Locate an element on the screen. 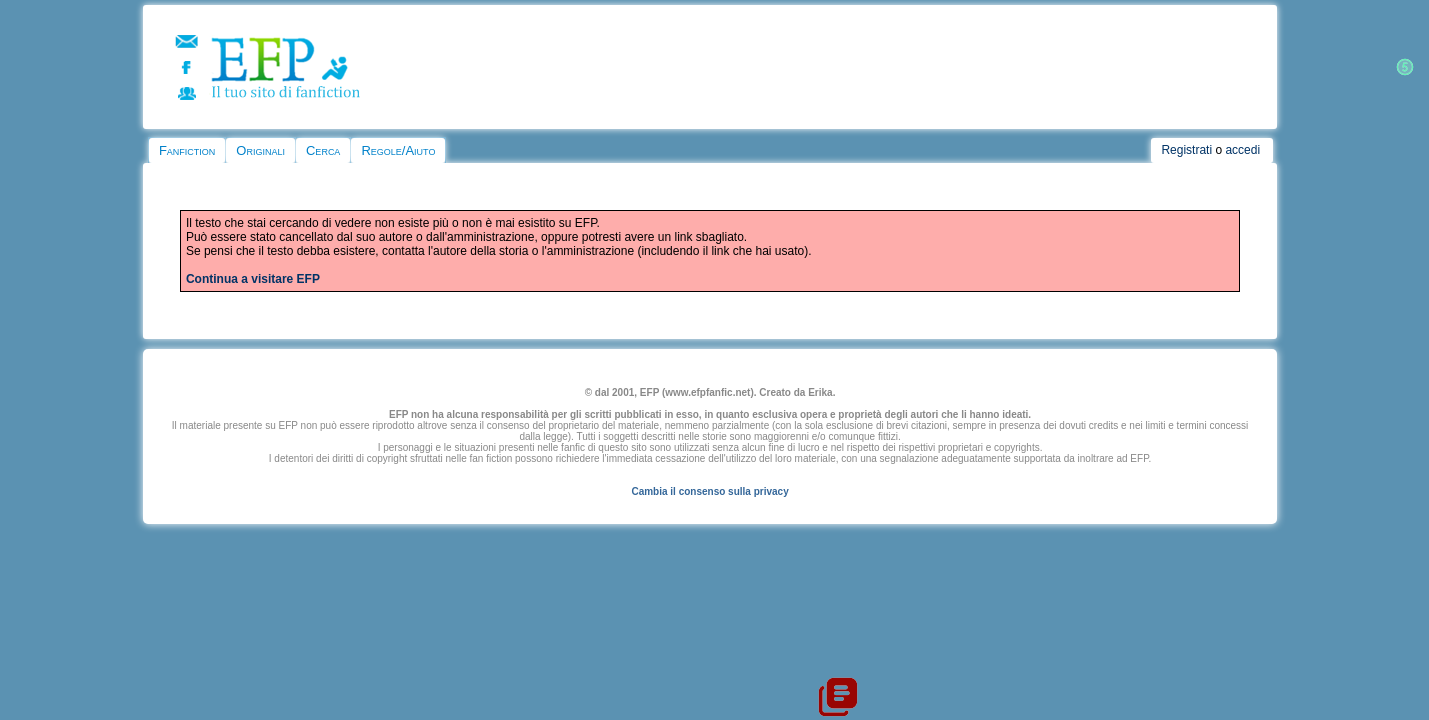 The height and width of the screenshot is (720, 1429). indicates step five in a multi-step process is located at coordinates (1405, 67).